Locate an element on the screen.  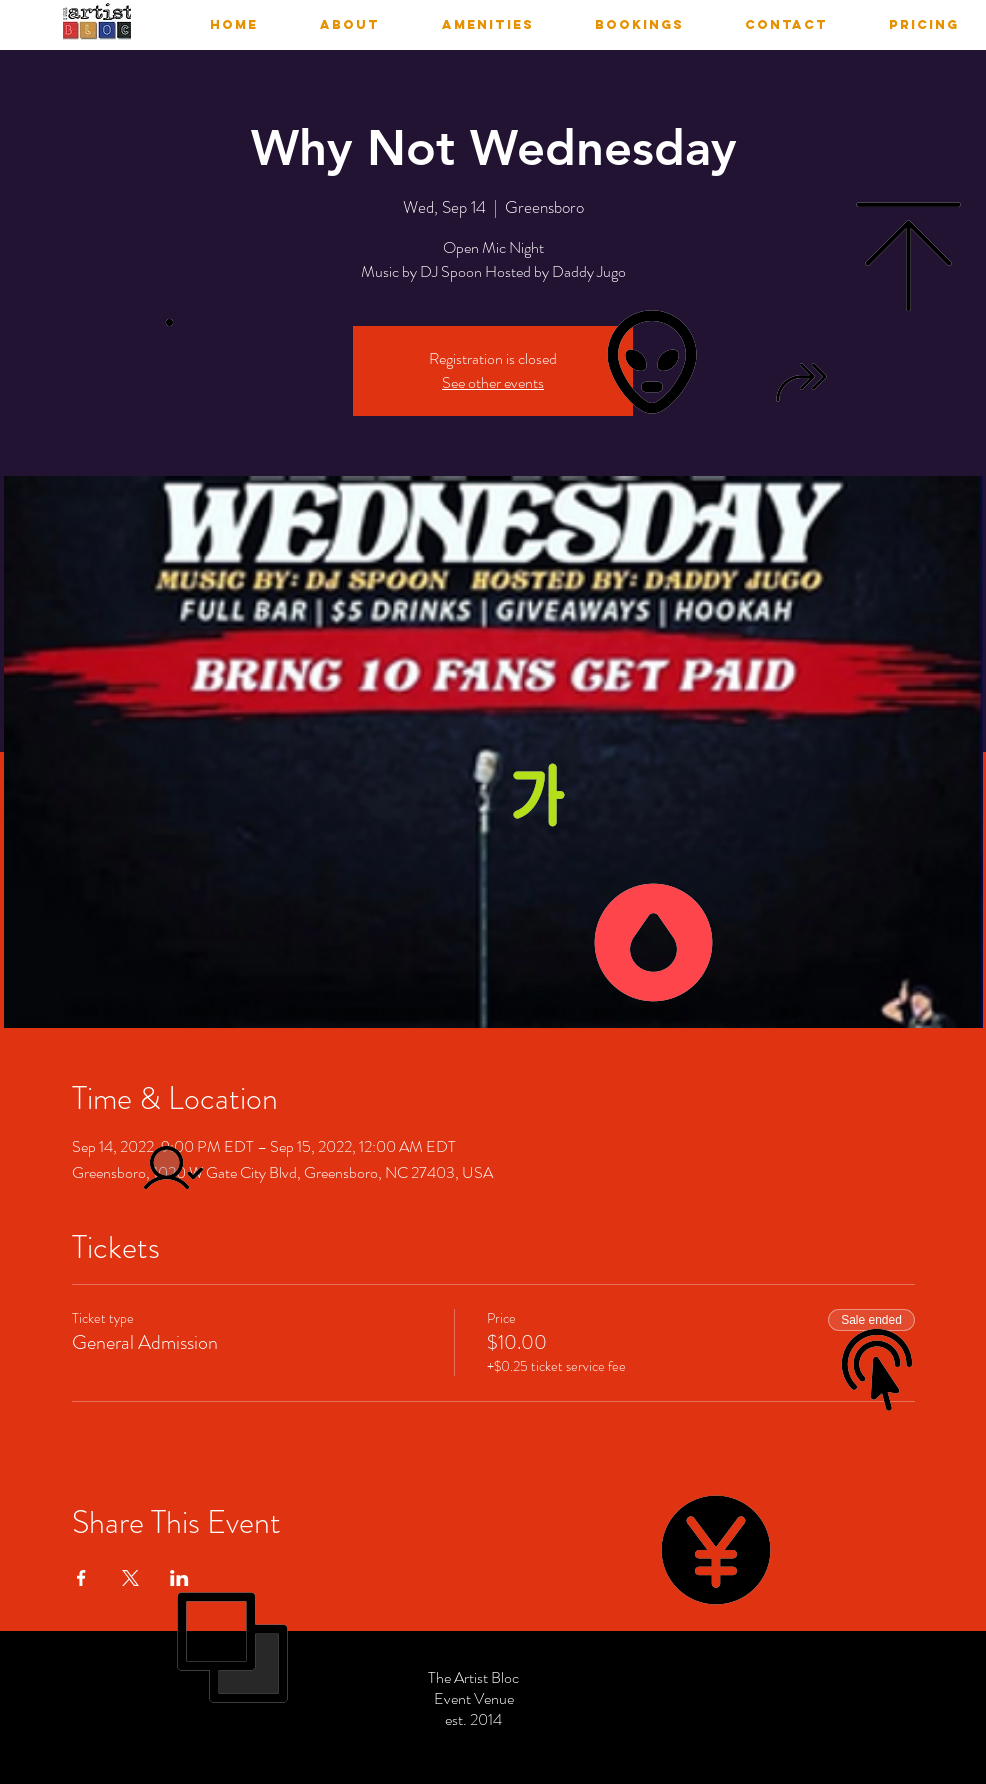
view or access sci-fi themed content is located at coordinates (652, 362).